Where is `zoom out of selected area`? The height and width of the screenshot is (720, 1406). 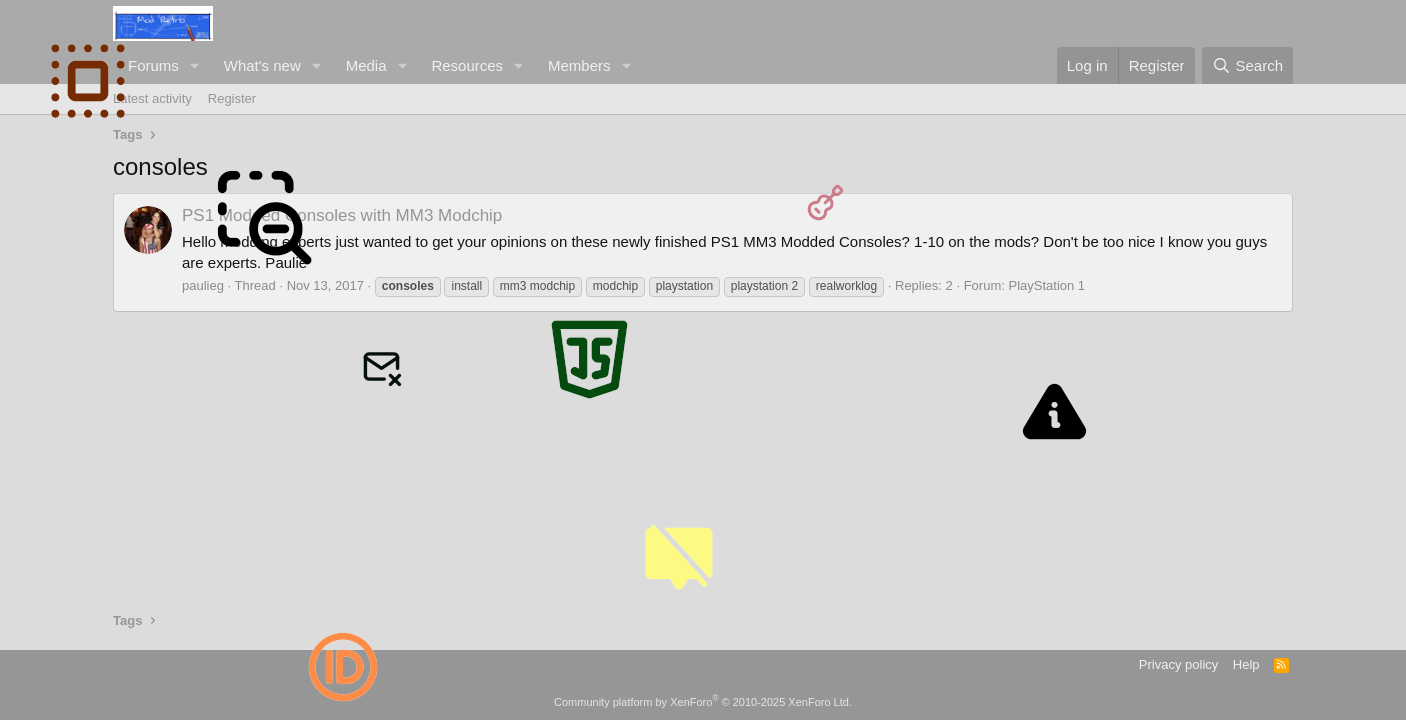
zoom out of selected area is located at coordinates (262, 215).